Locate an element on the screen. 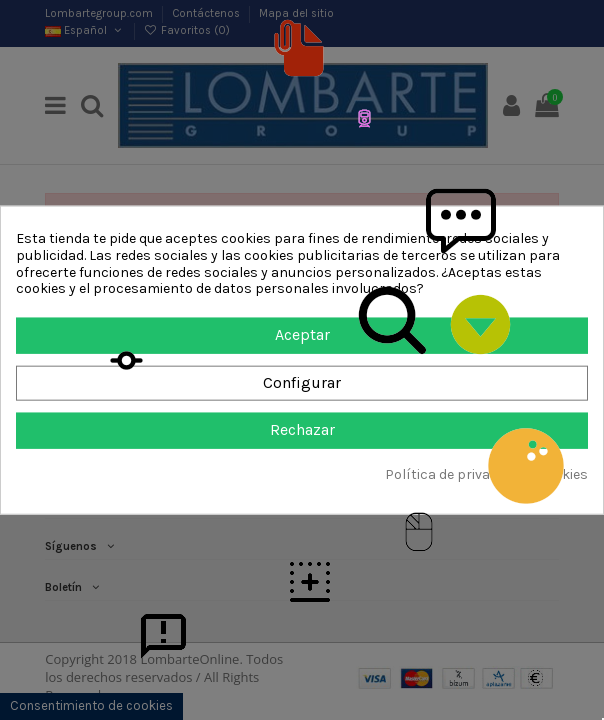  attach a file or document is located at coordinates (299, 48).